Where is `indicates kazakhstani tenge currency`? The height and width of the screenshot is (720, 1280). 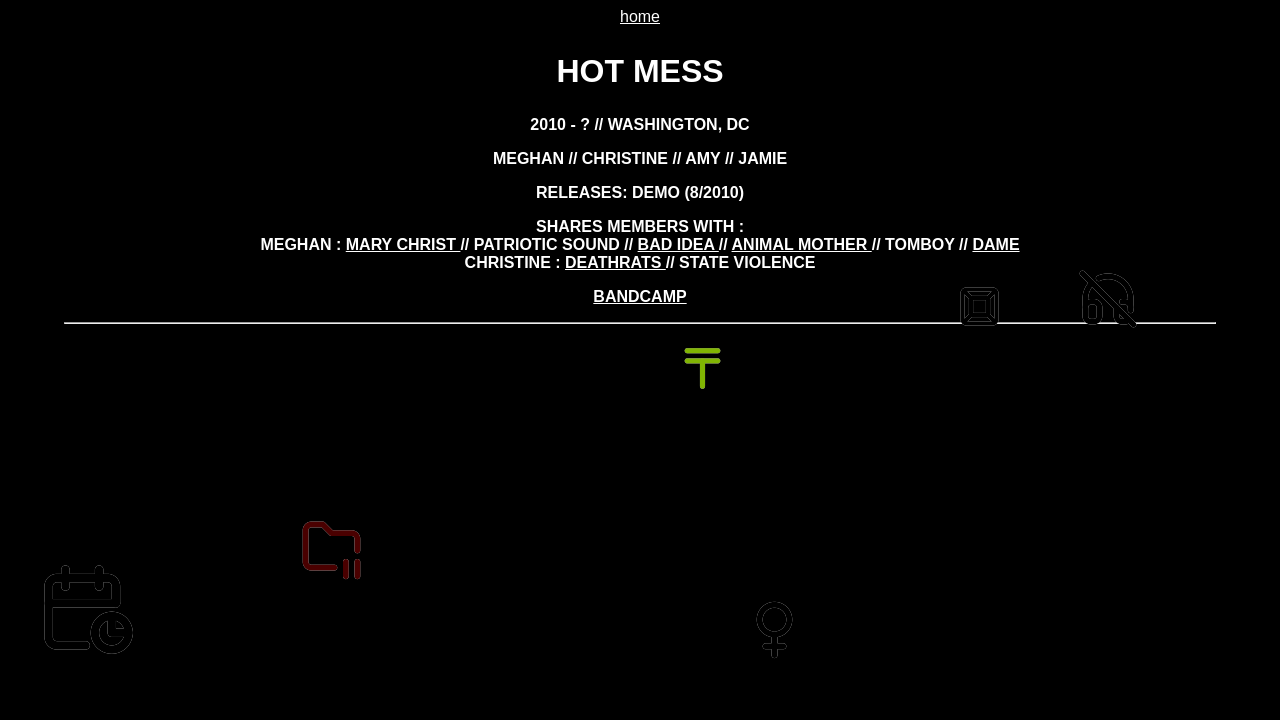
indicates kazakhstani tenge currency is located at coordinates (702, 368).